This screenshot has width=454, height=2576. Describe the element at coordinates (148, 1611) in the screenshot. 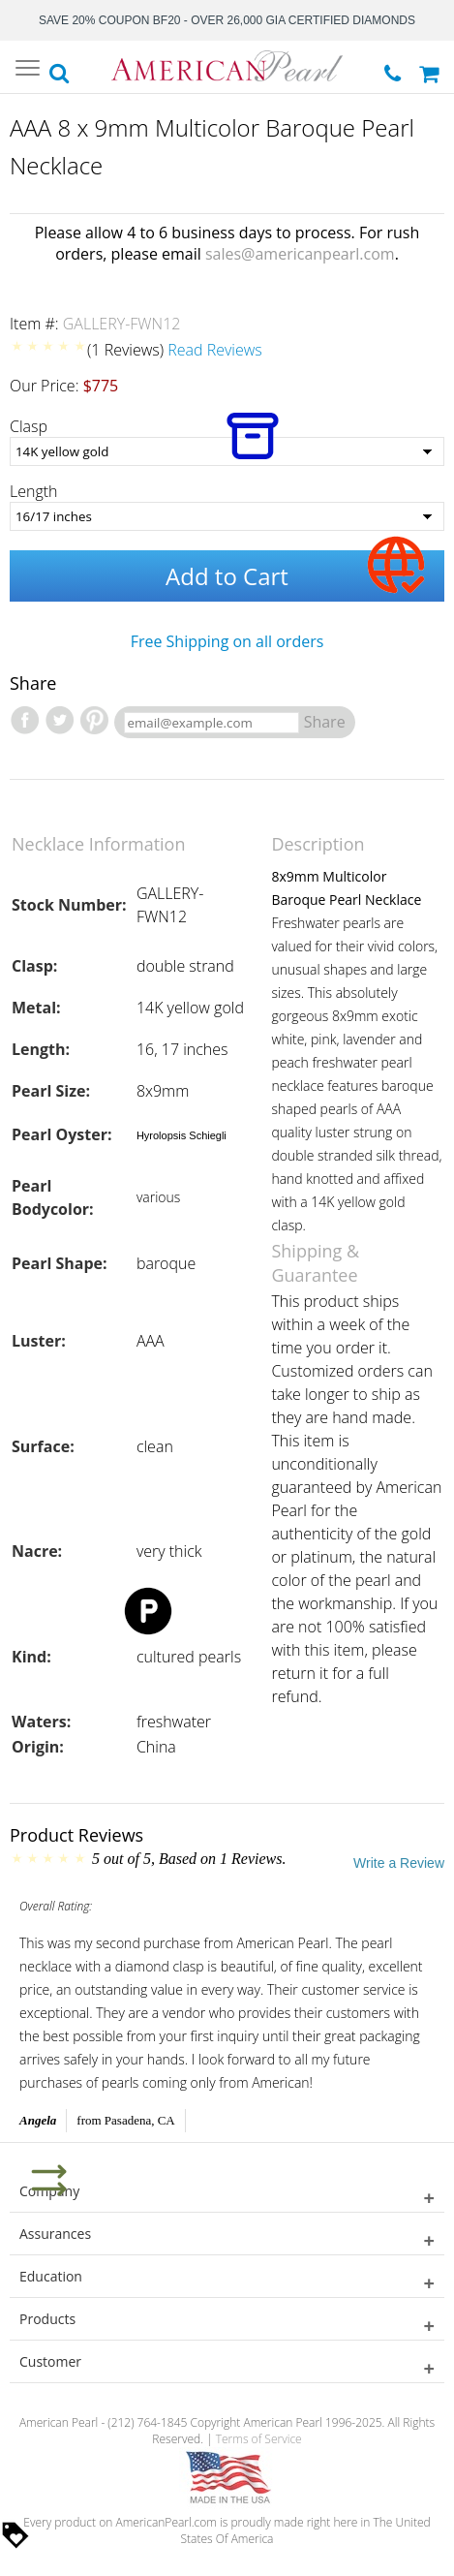

I see `find nearby parking locations` at that location.